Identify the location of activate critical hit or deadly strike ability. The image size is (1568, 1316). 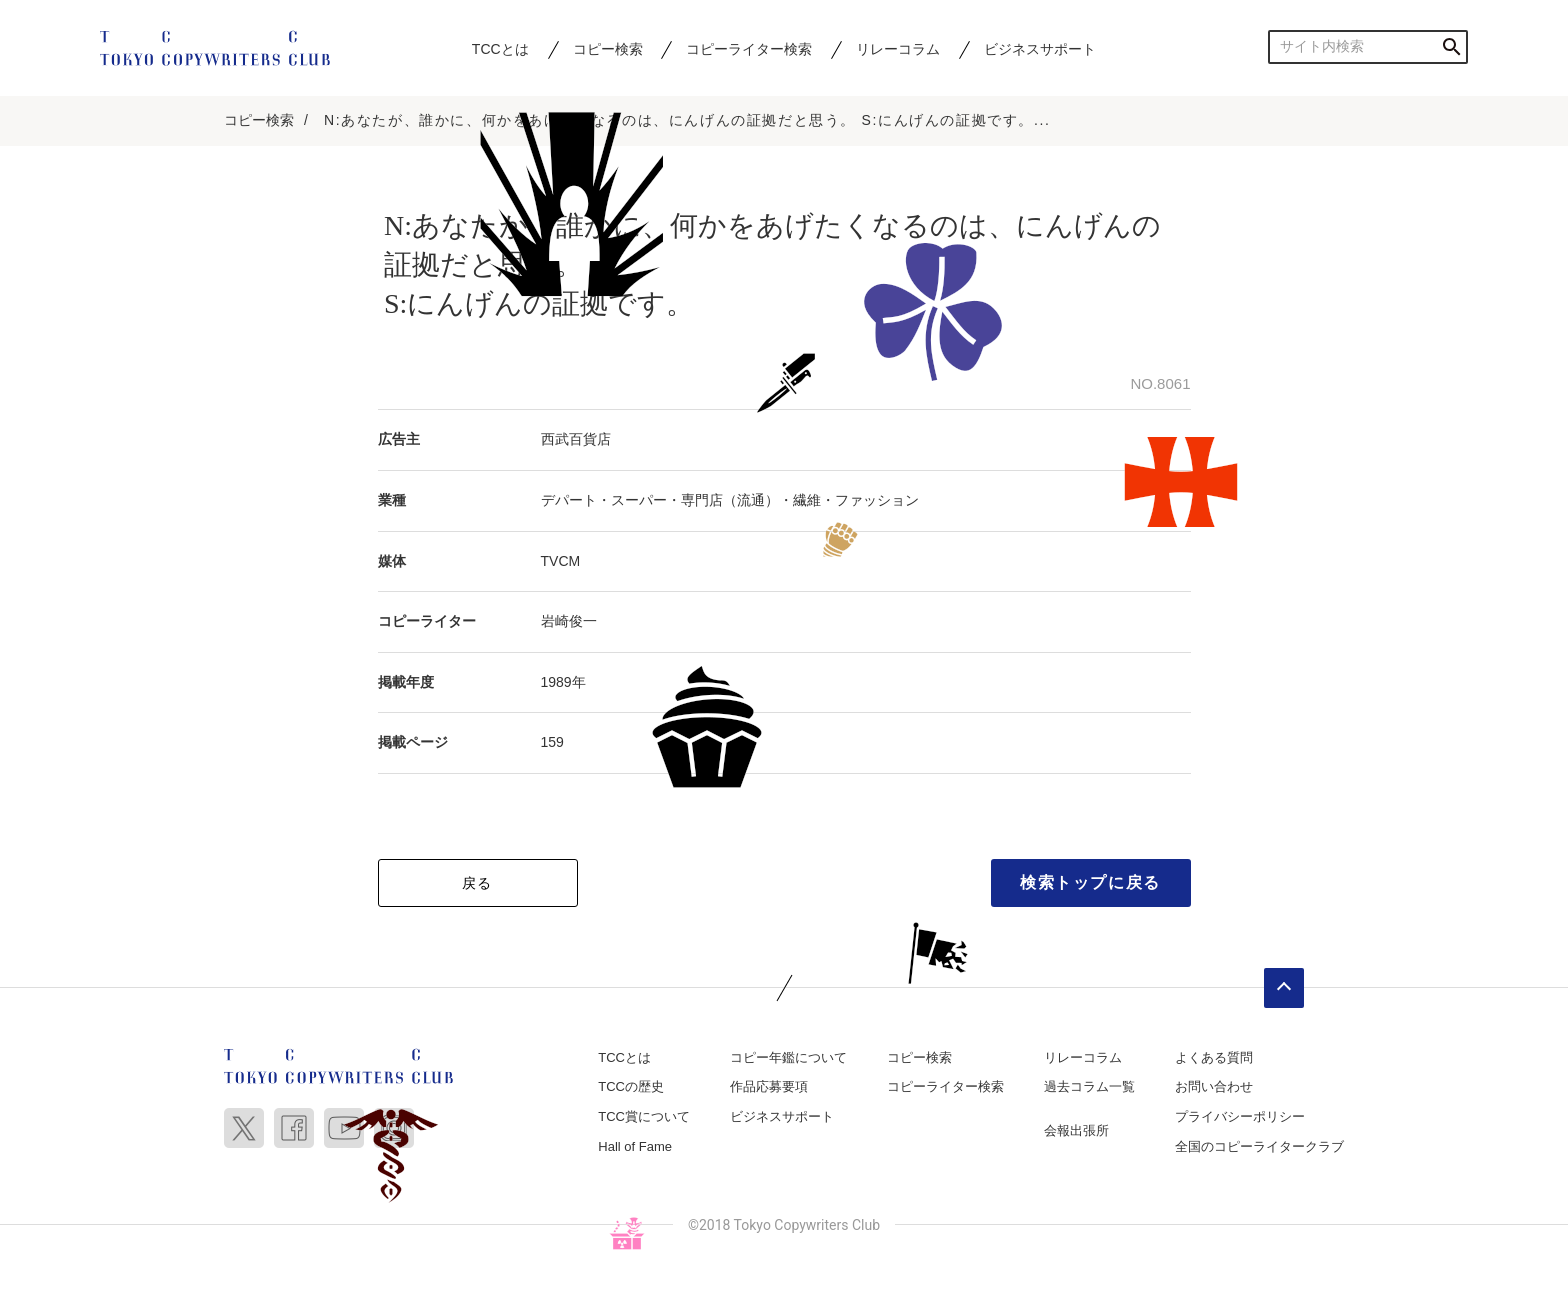
(571, 204).